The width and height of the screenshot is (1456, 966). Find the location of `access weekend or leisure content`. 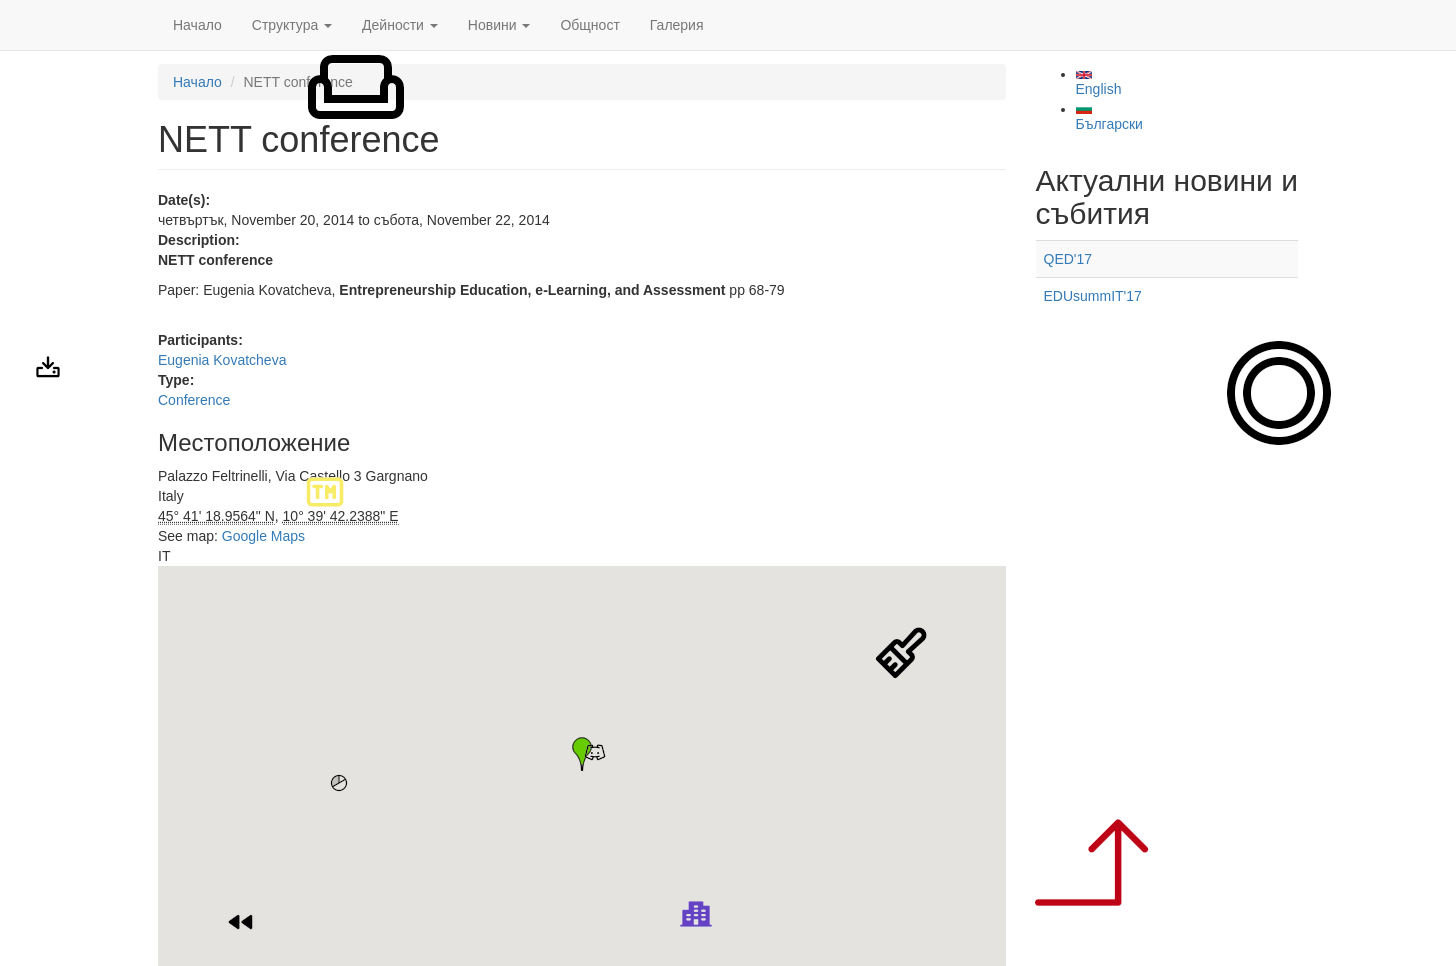

access weekend or leisure content is located at coordinates (356, 87).